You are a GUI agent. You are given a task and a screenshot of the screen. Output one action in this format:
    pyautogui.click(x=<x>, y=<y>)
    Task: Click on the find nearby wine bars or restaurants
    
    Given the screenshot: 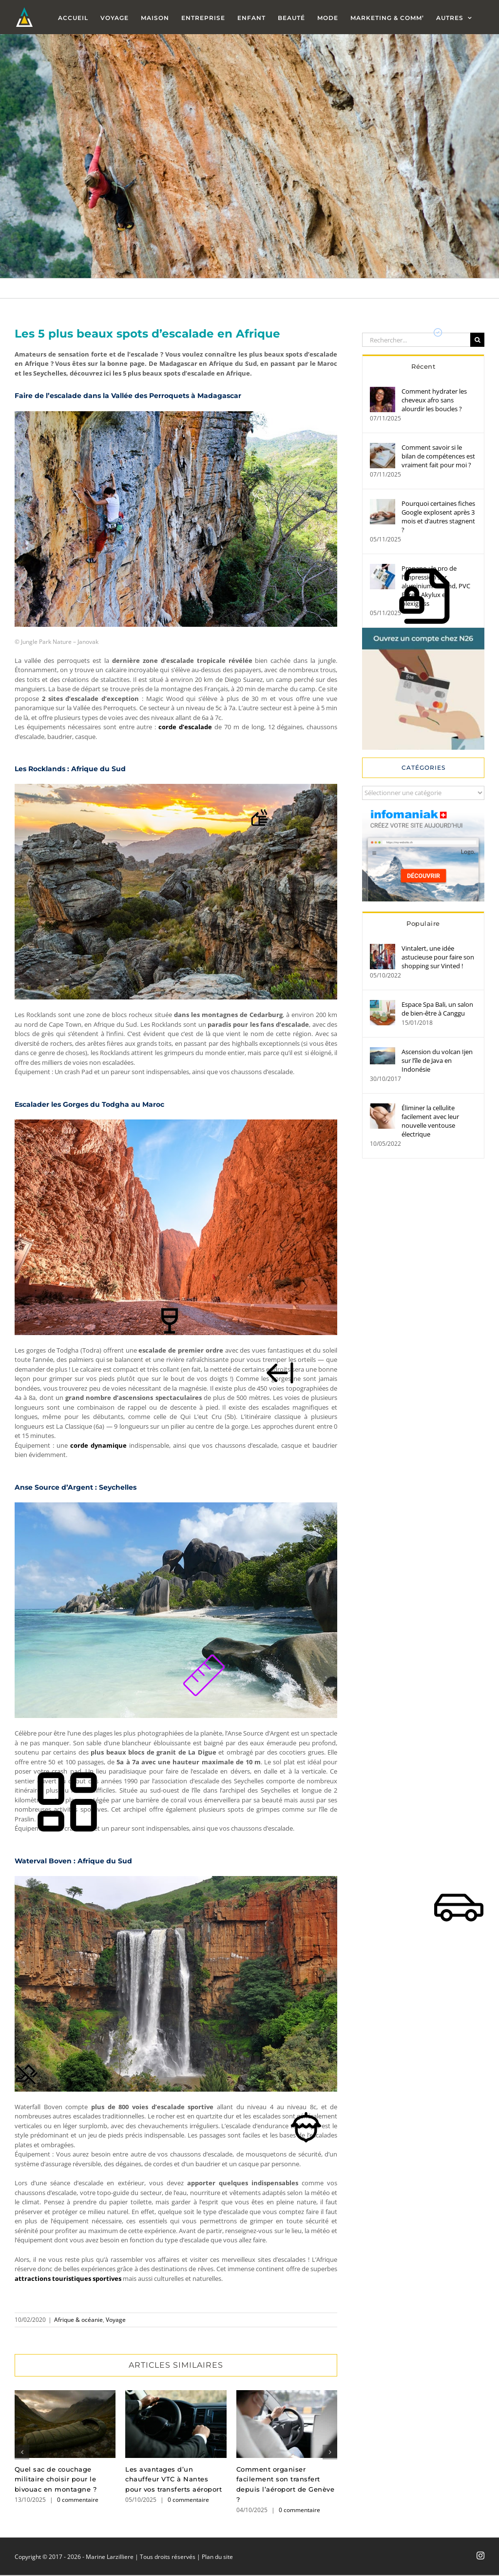 What is the action you would take?
    pyautogui.click(x=170, y=1321)
    